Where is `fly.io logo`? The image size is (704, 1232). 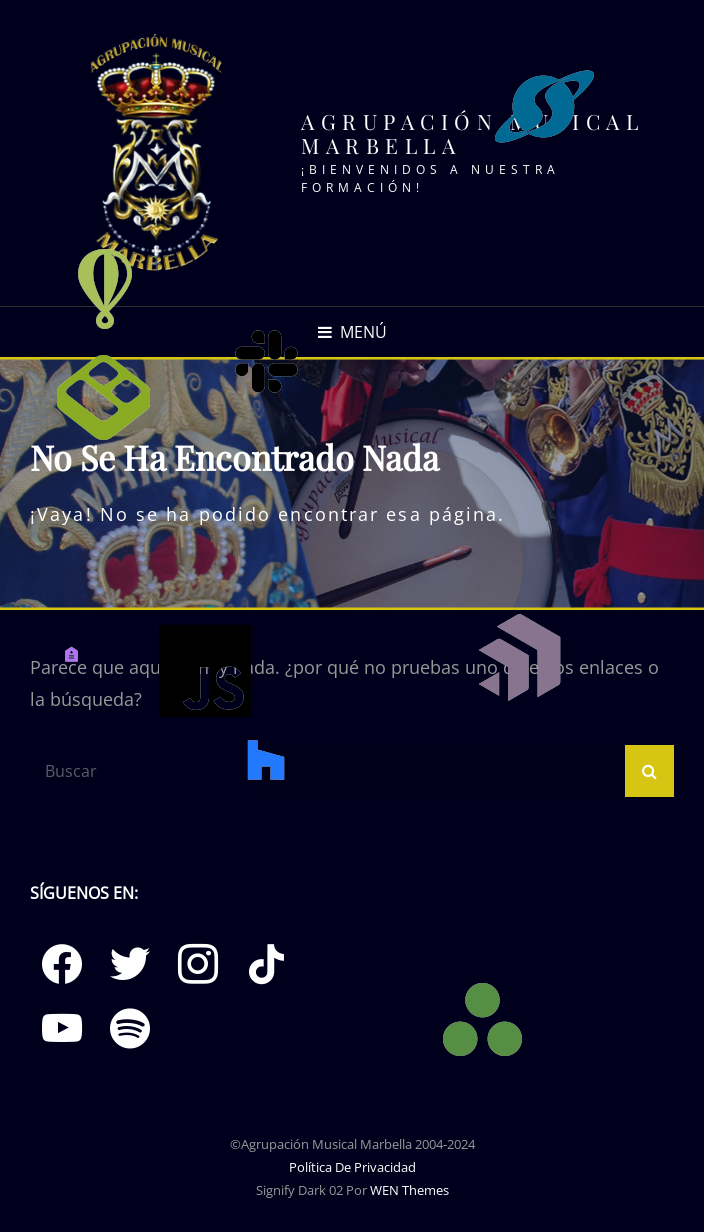
fly.io logo is located at coordinates (105, 289).